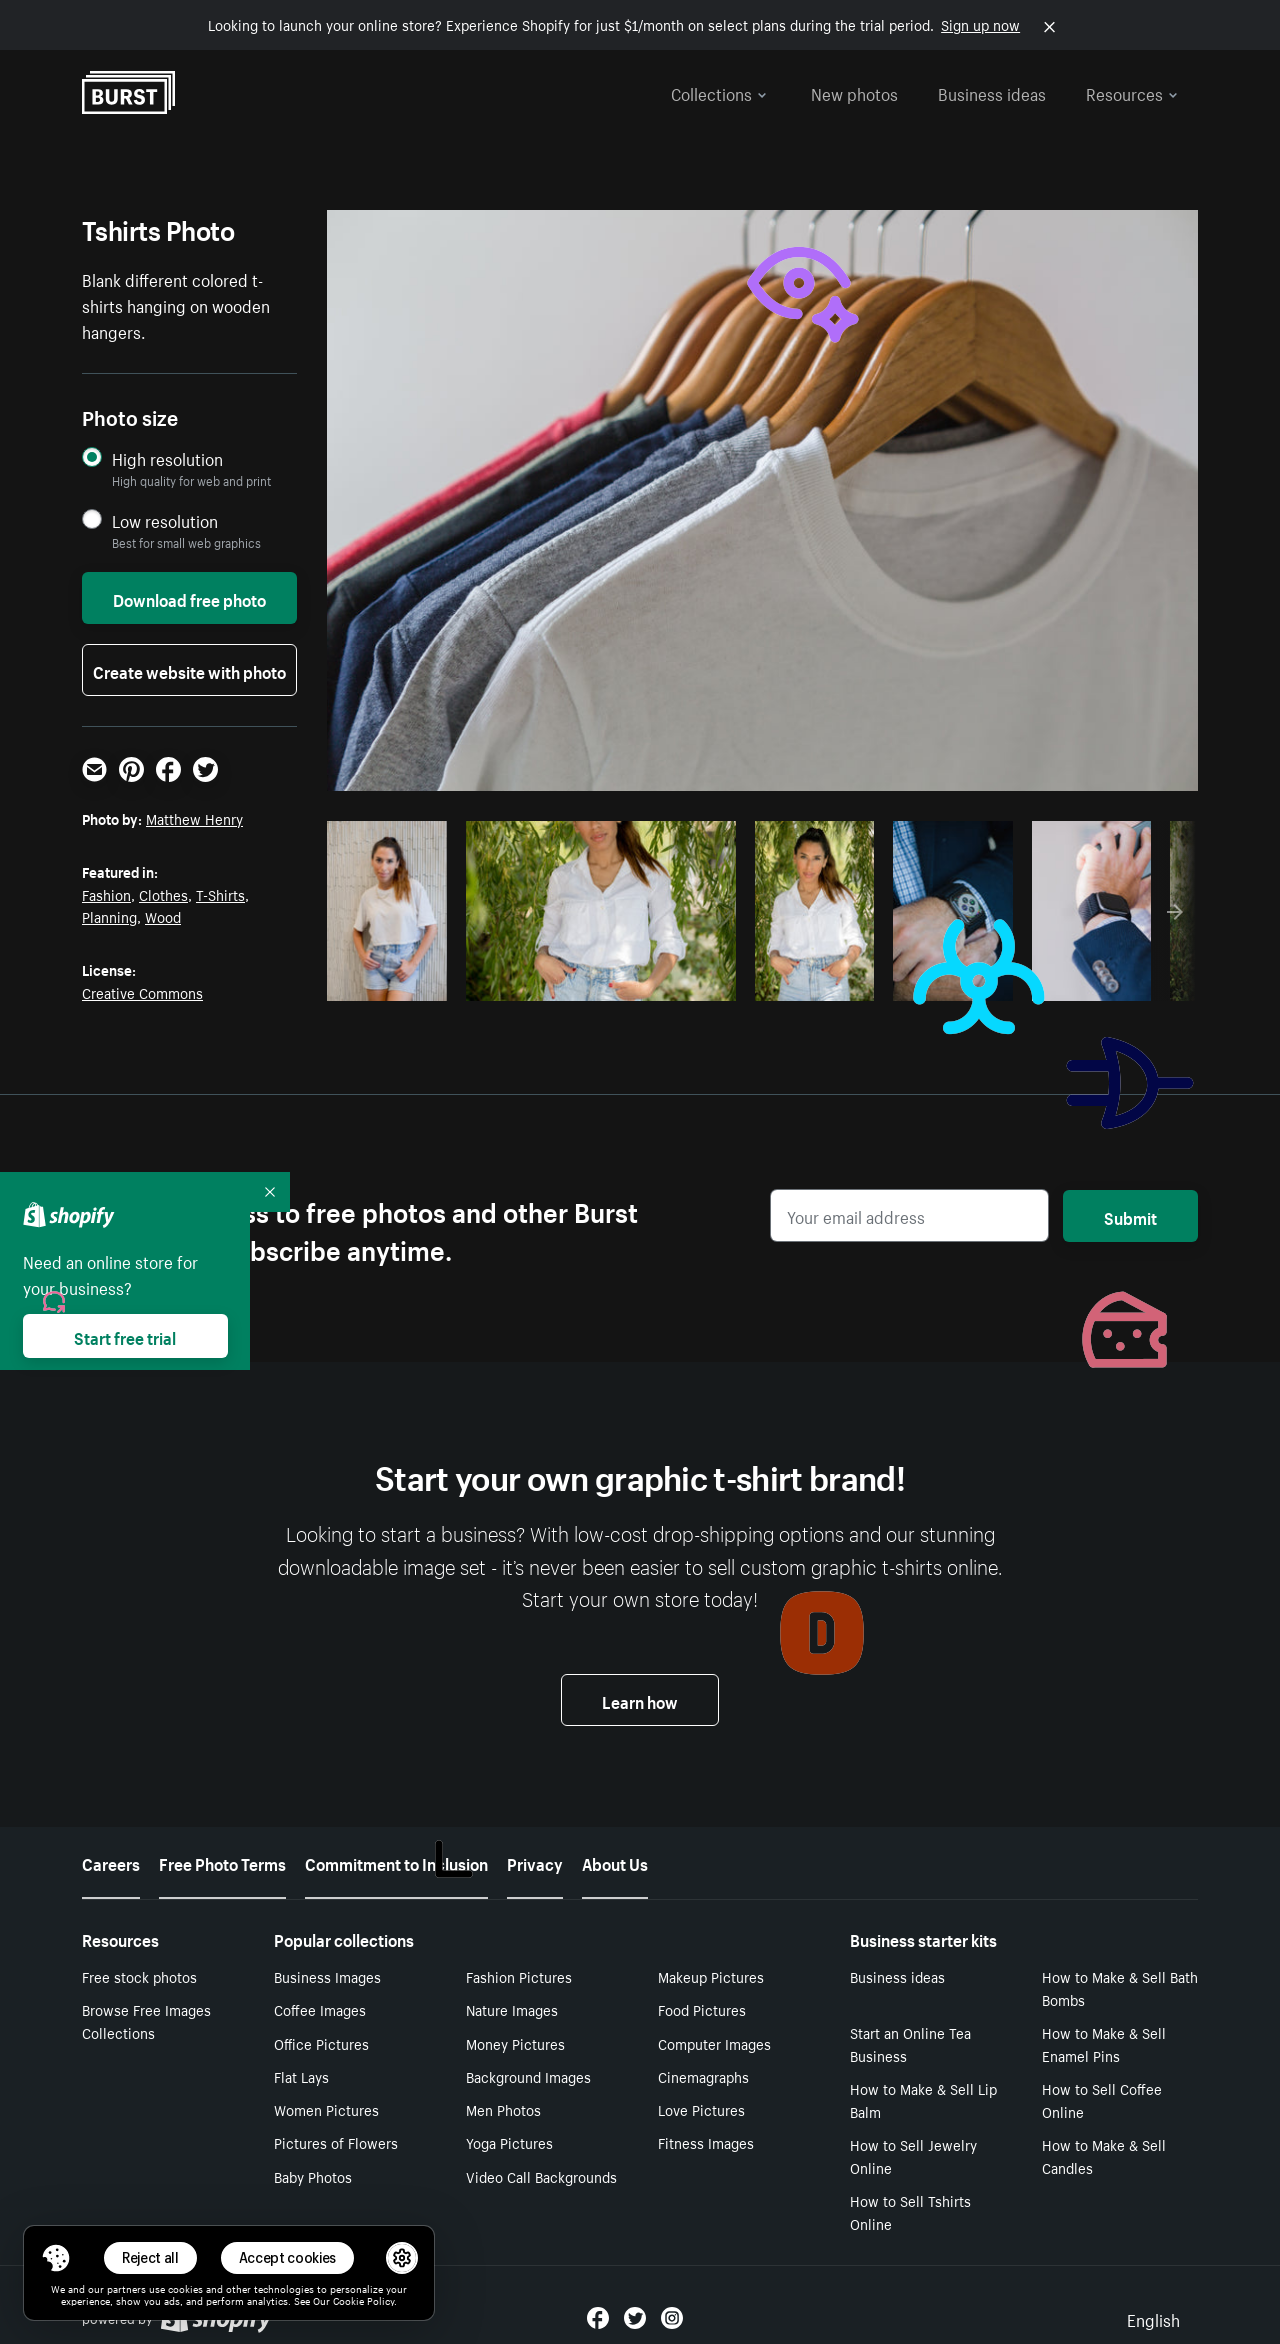 Image resolution: width=1280 pixels, height=2344 pixels. What do you see at coordinates (979, 981) in the screenshot?
I see `indicates hazardous or dangerous content` at bounding box center [979, 981].